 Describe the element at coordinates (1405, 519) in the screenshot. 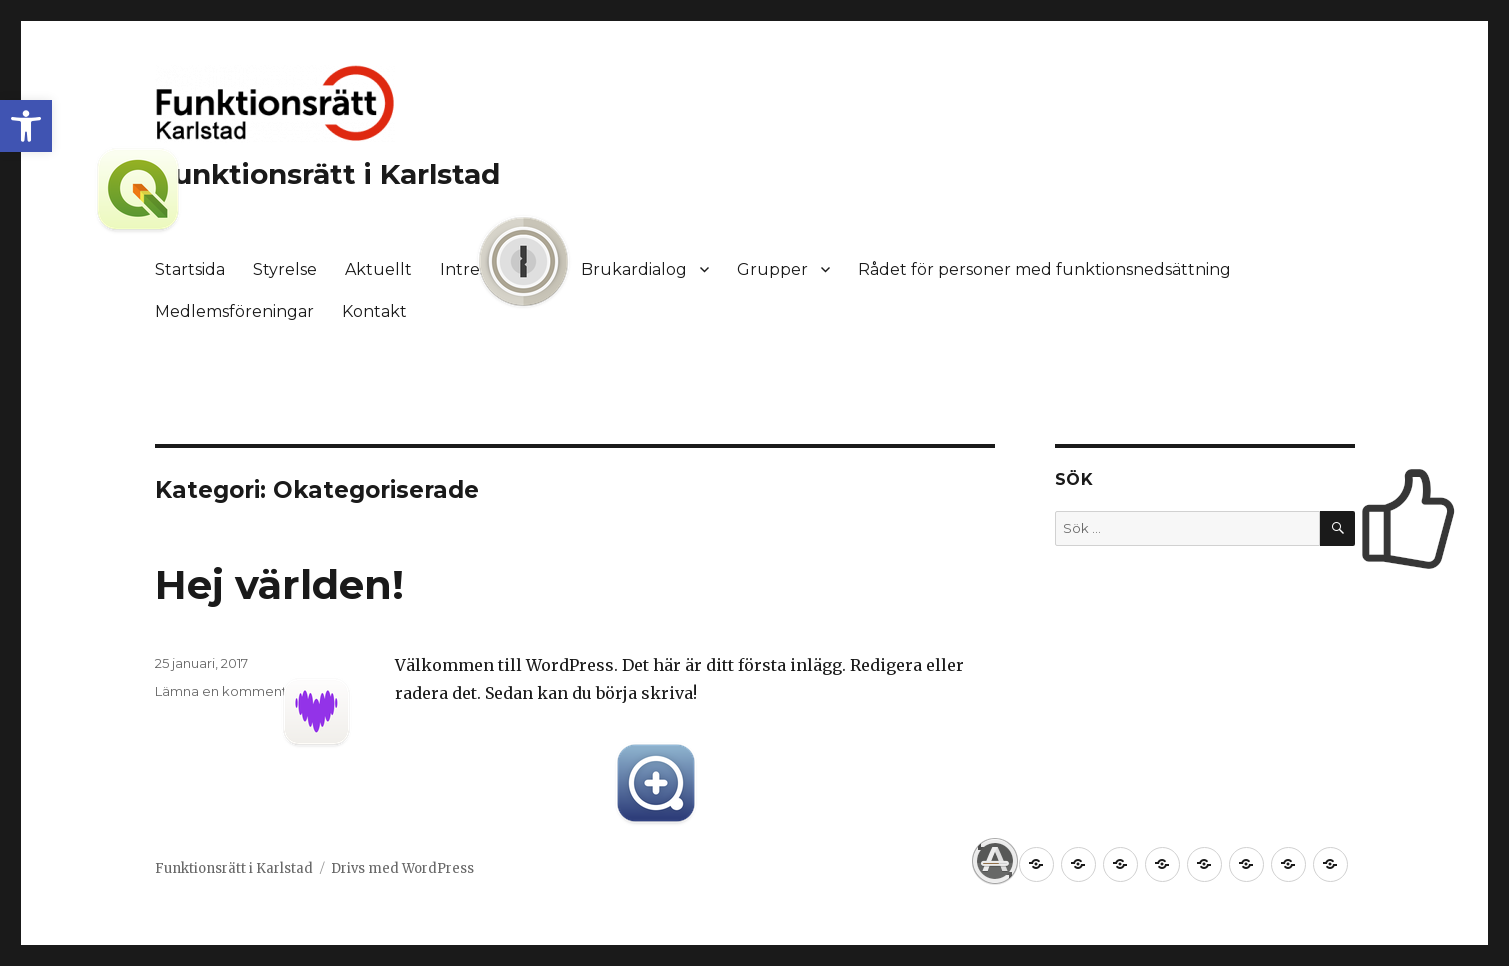

I see `access body and hand gesture emojis` at that location.